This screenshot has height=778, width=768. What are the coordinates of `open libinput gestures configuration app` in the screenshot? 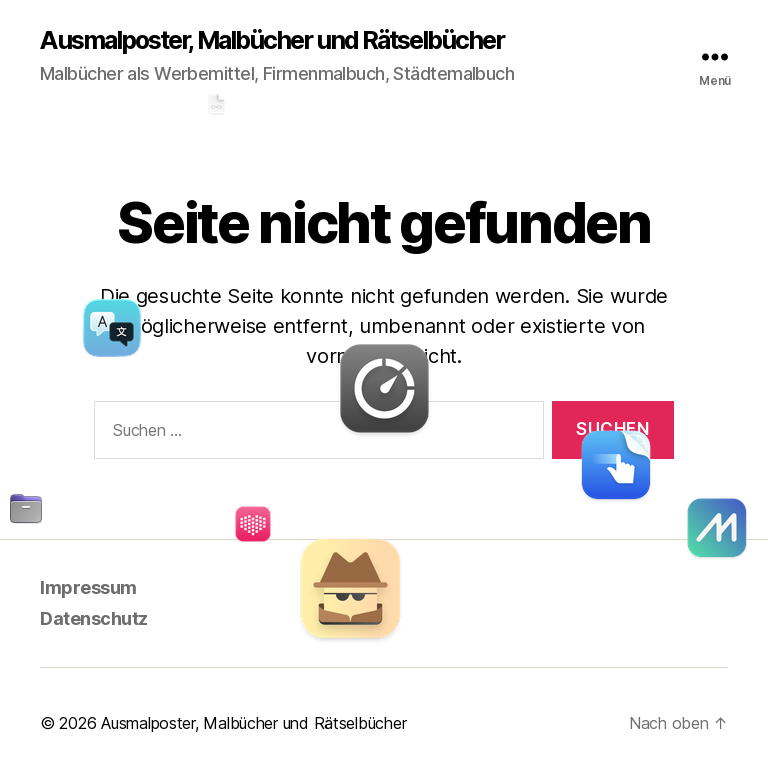 It's located at (616, 465).